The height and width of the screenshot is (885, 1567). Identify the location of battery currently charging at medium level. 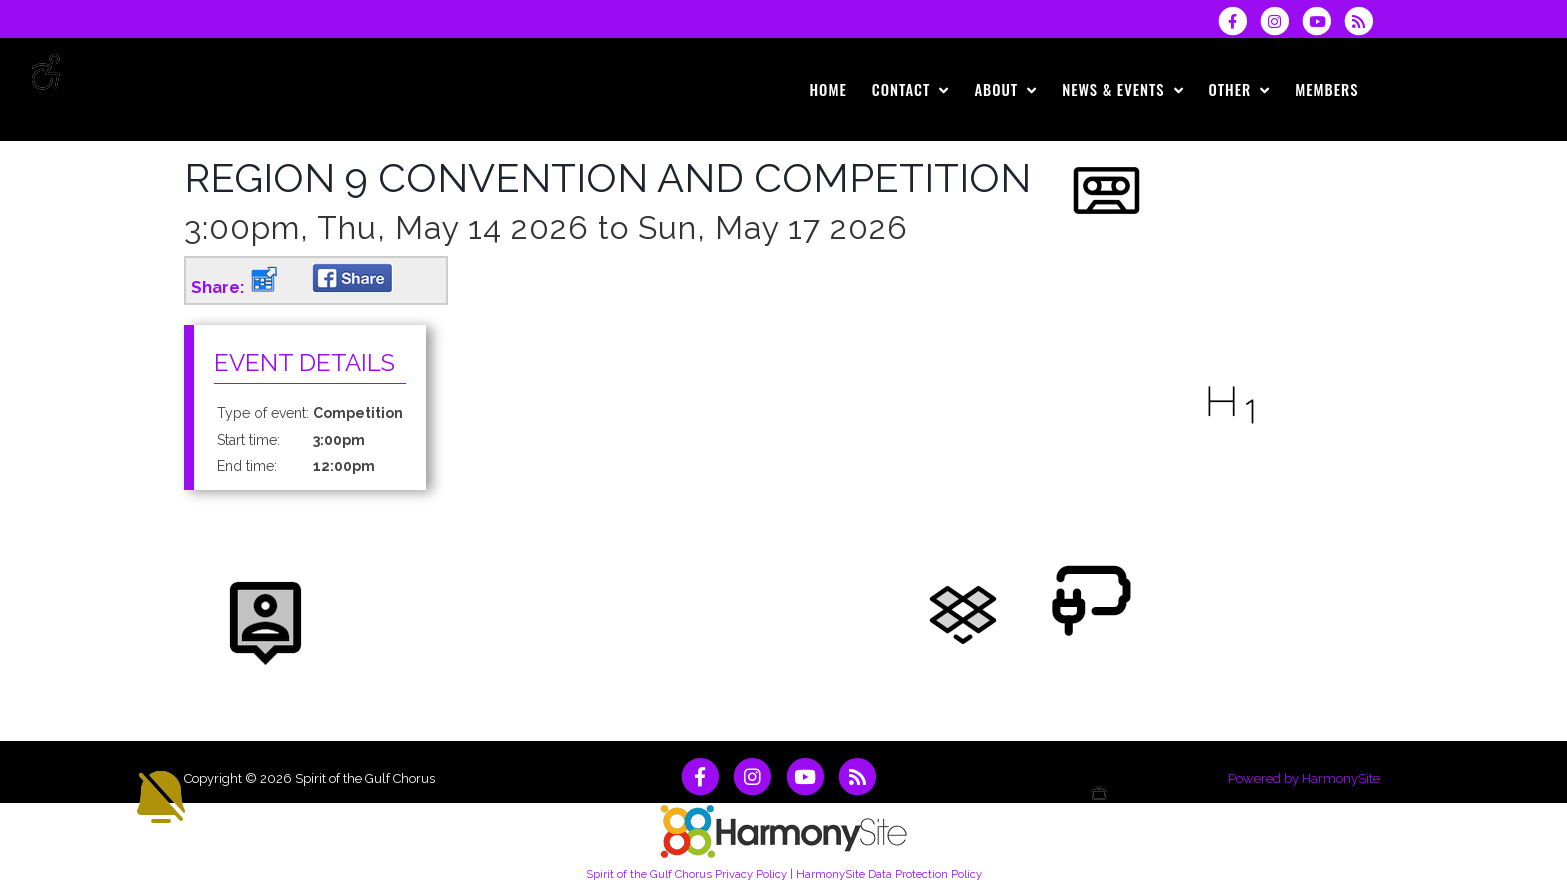
(1093, 590).